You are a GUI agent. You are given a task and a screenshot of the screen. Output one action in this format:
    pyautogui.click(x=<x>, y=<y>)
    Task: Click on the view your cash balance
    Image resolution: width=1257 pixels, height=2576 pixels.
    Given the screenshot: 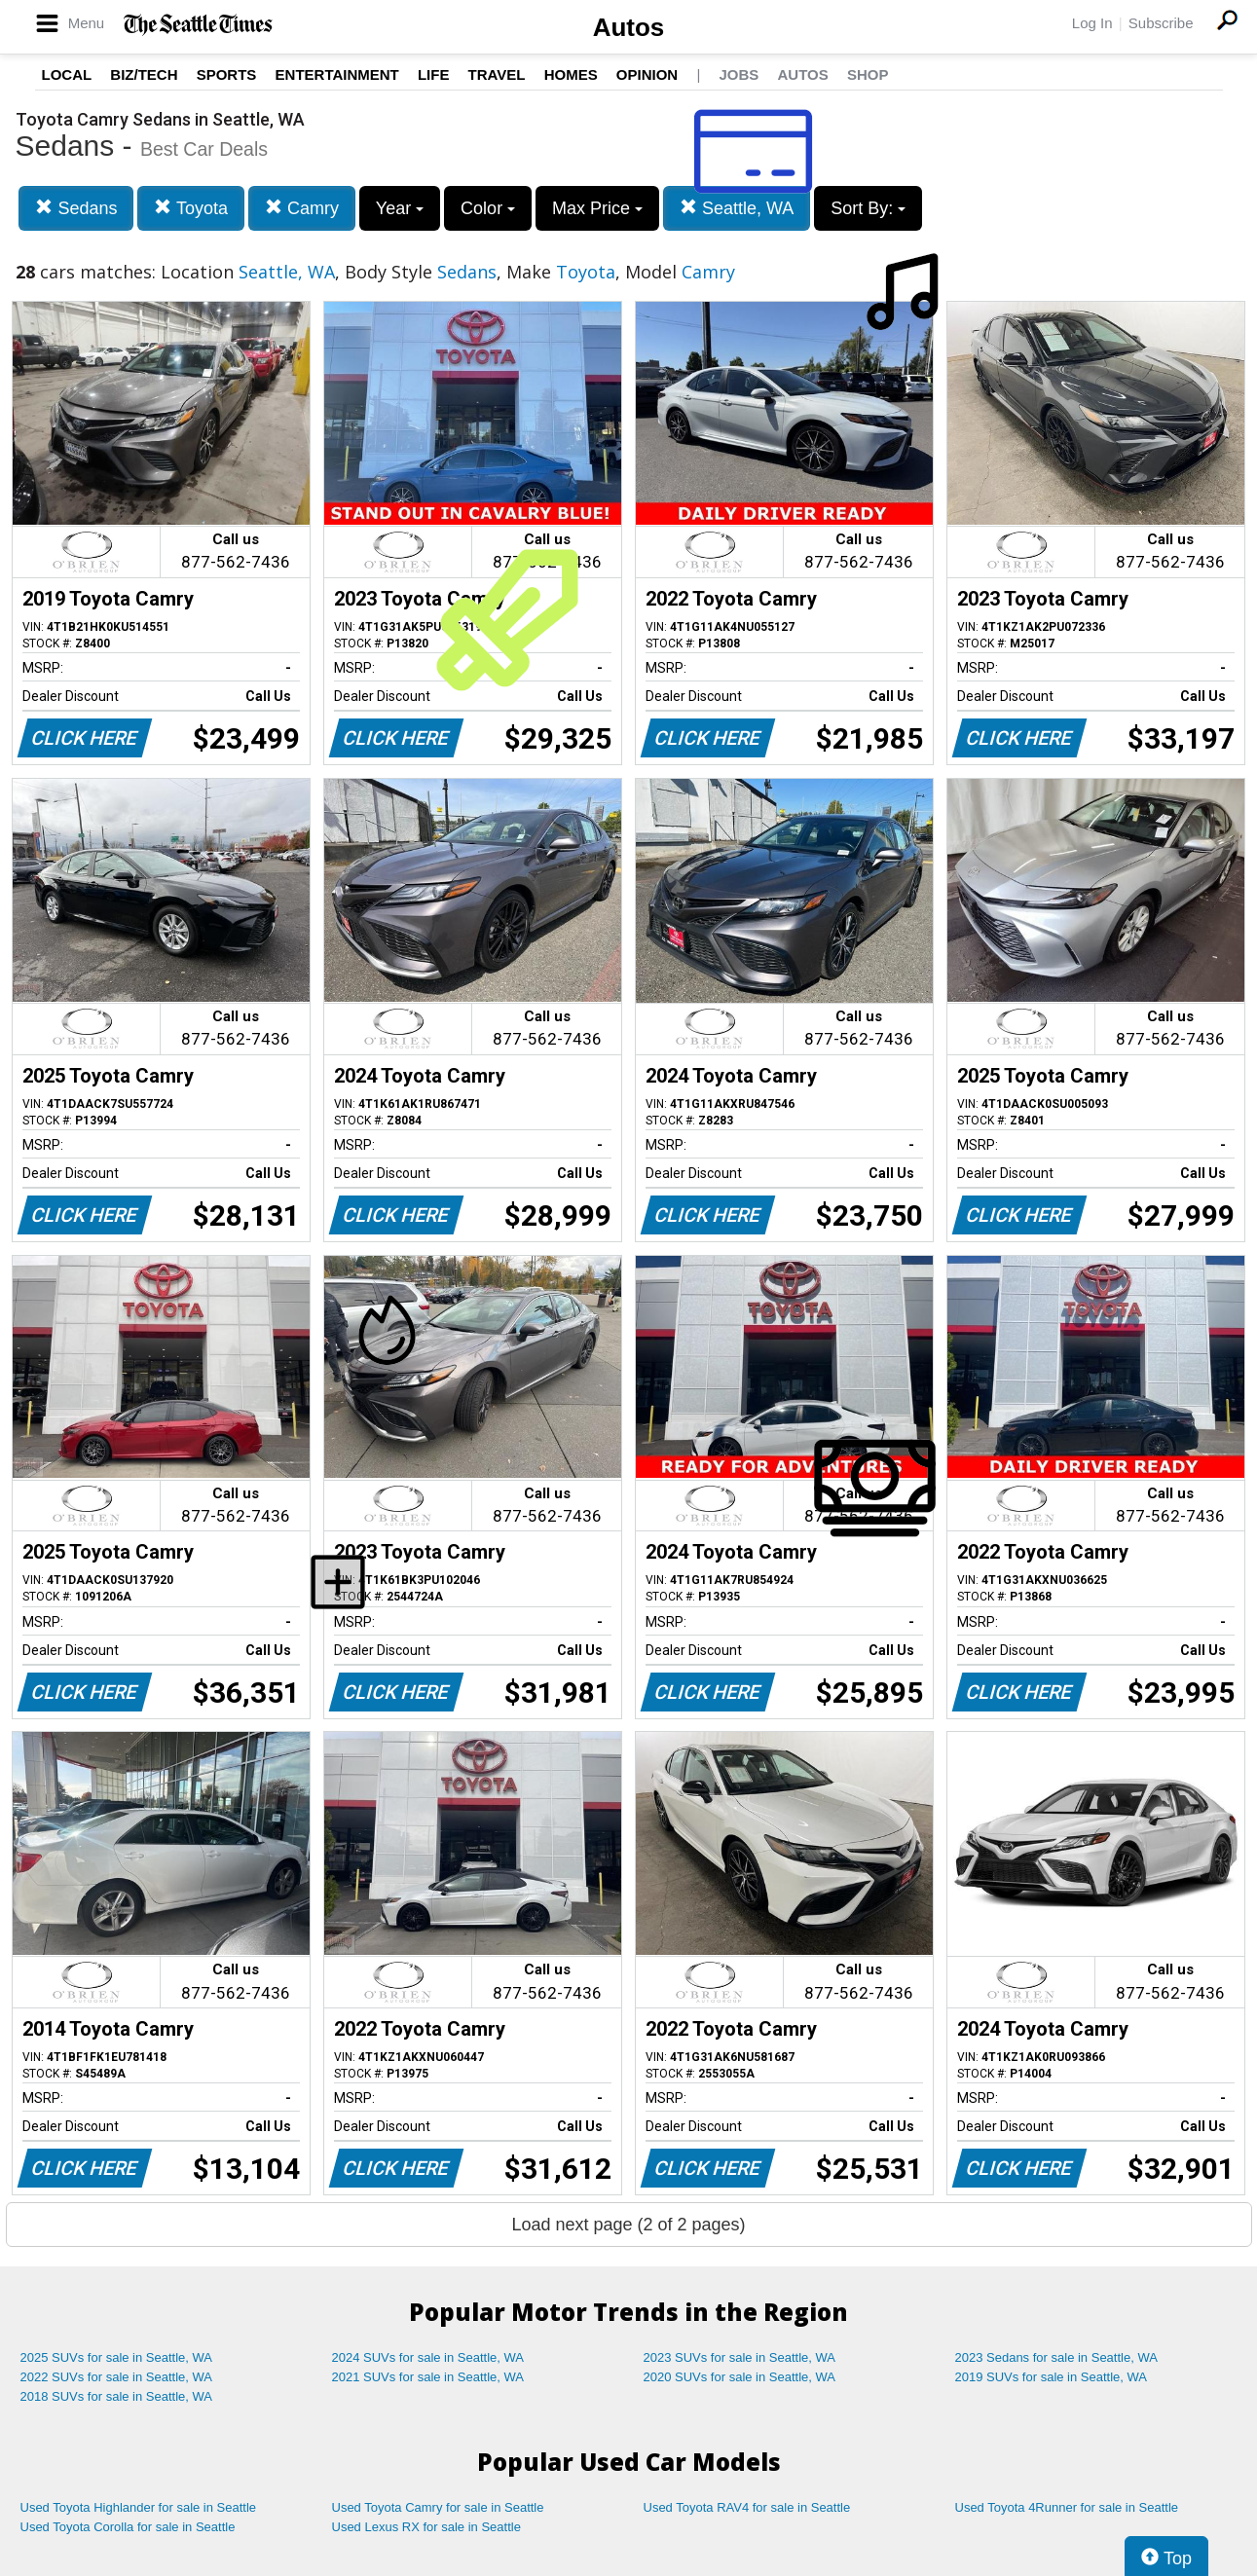 What is the action you would take?
    pyautogui.click(x=874, y=1488)
    